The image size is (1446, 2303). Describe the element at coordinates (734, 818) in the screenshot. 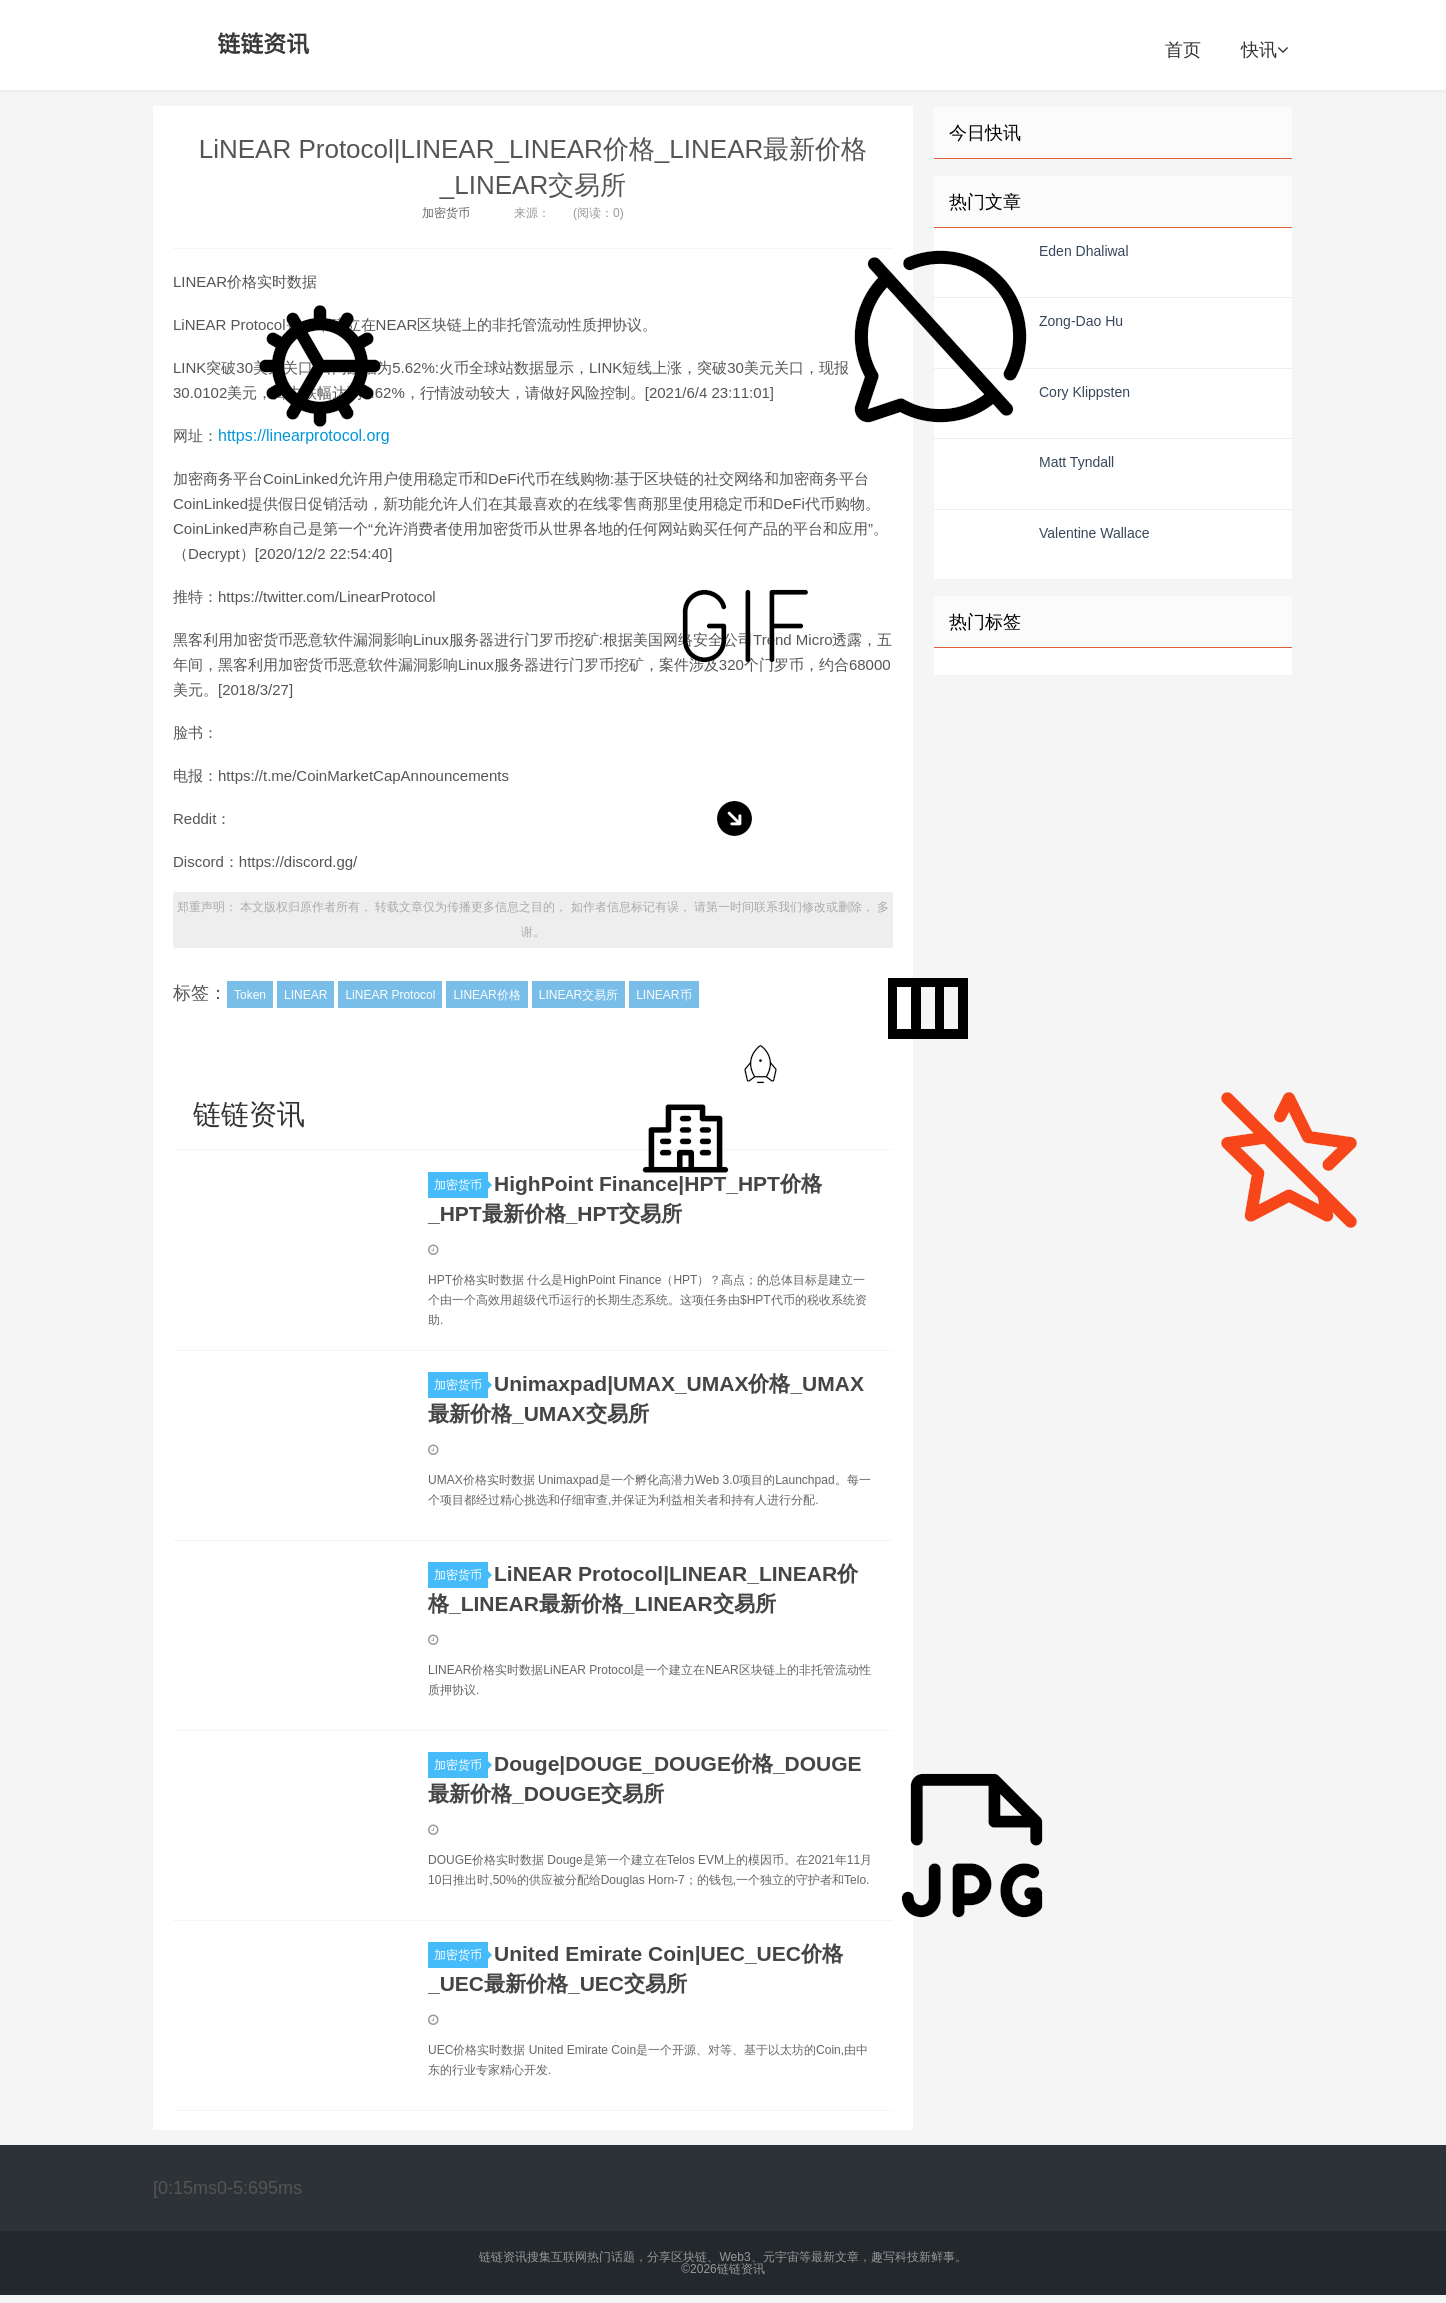

I see `navigate to the next section below` at that location.